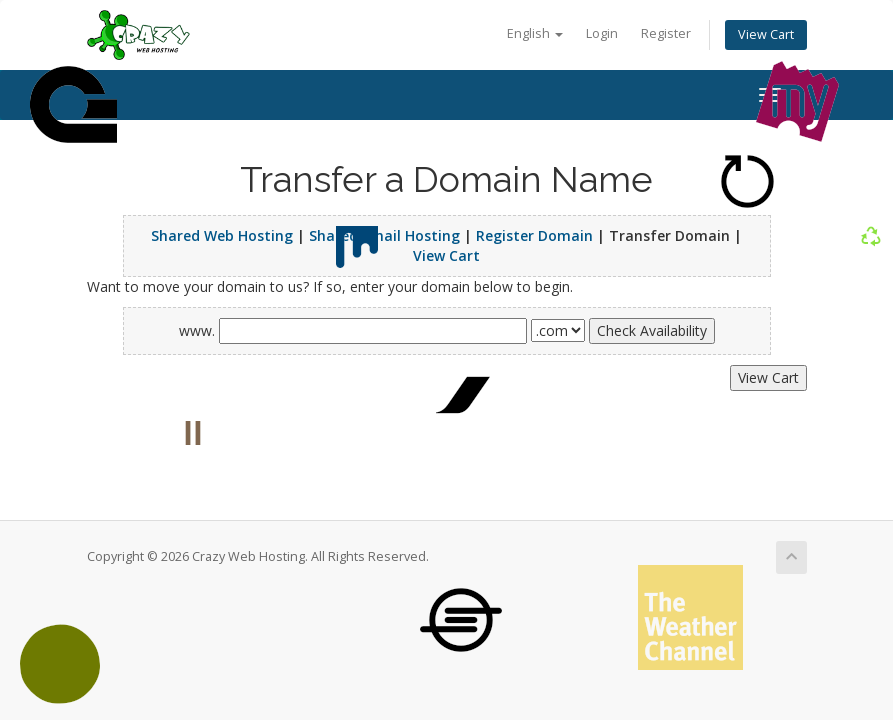 Image resolution: width=893 pixels, height=720 pixels. What do you see at coordinates (461, 620) in the screenshot?
I see `ioxhost web hosting service logo` at bounding box center [461, 620].